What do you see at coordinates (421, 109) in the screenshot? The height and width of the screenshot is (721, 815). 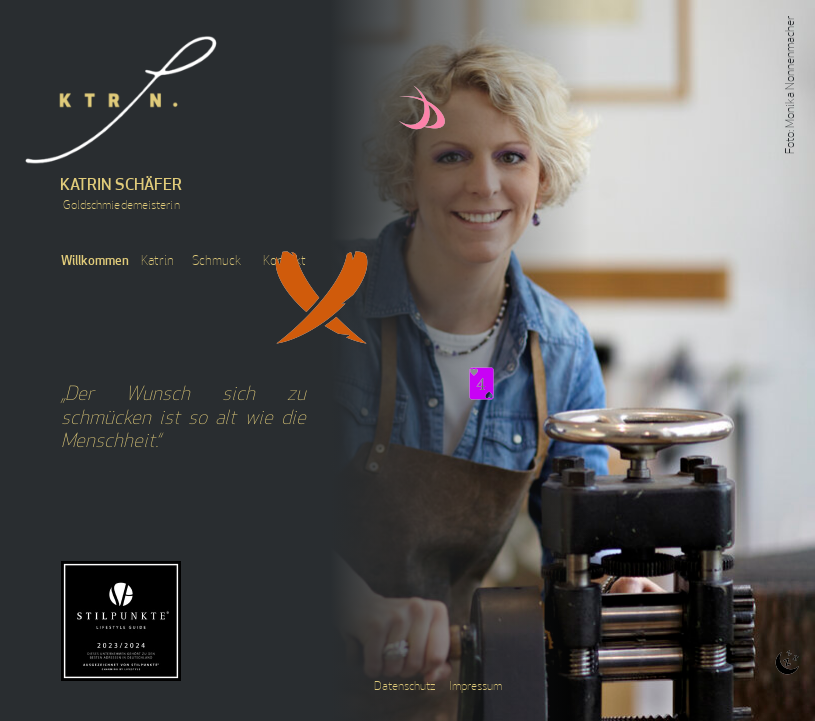 I see `indicates a slash or cutting attack action` at bounding box center [421, 109].